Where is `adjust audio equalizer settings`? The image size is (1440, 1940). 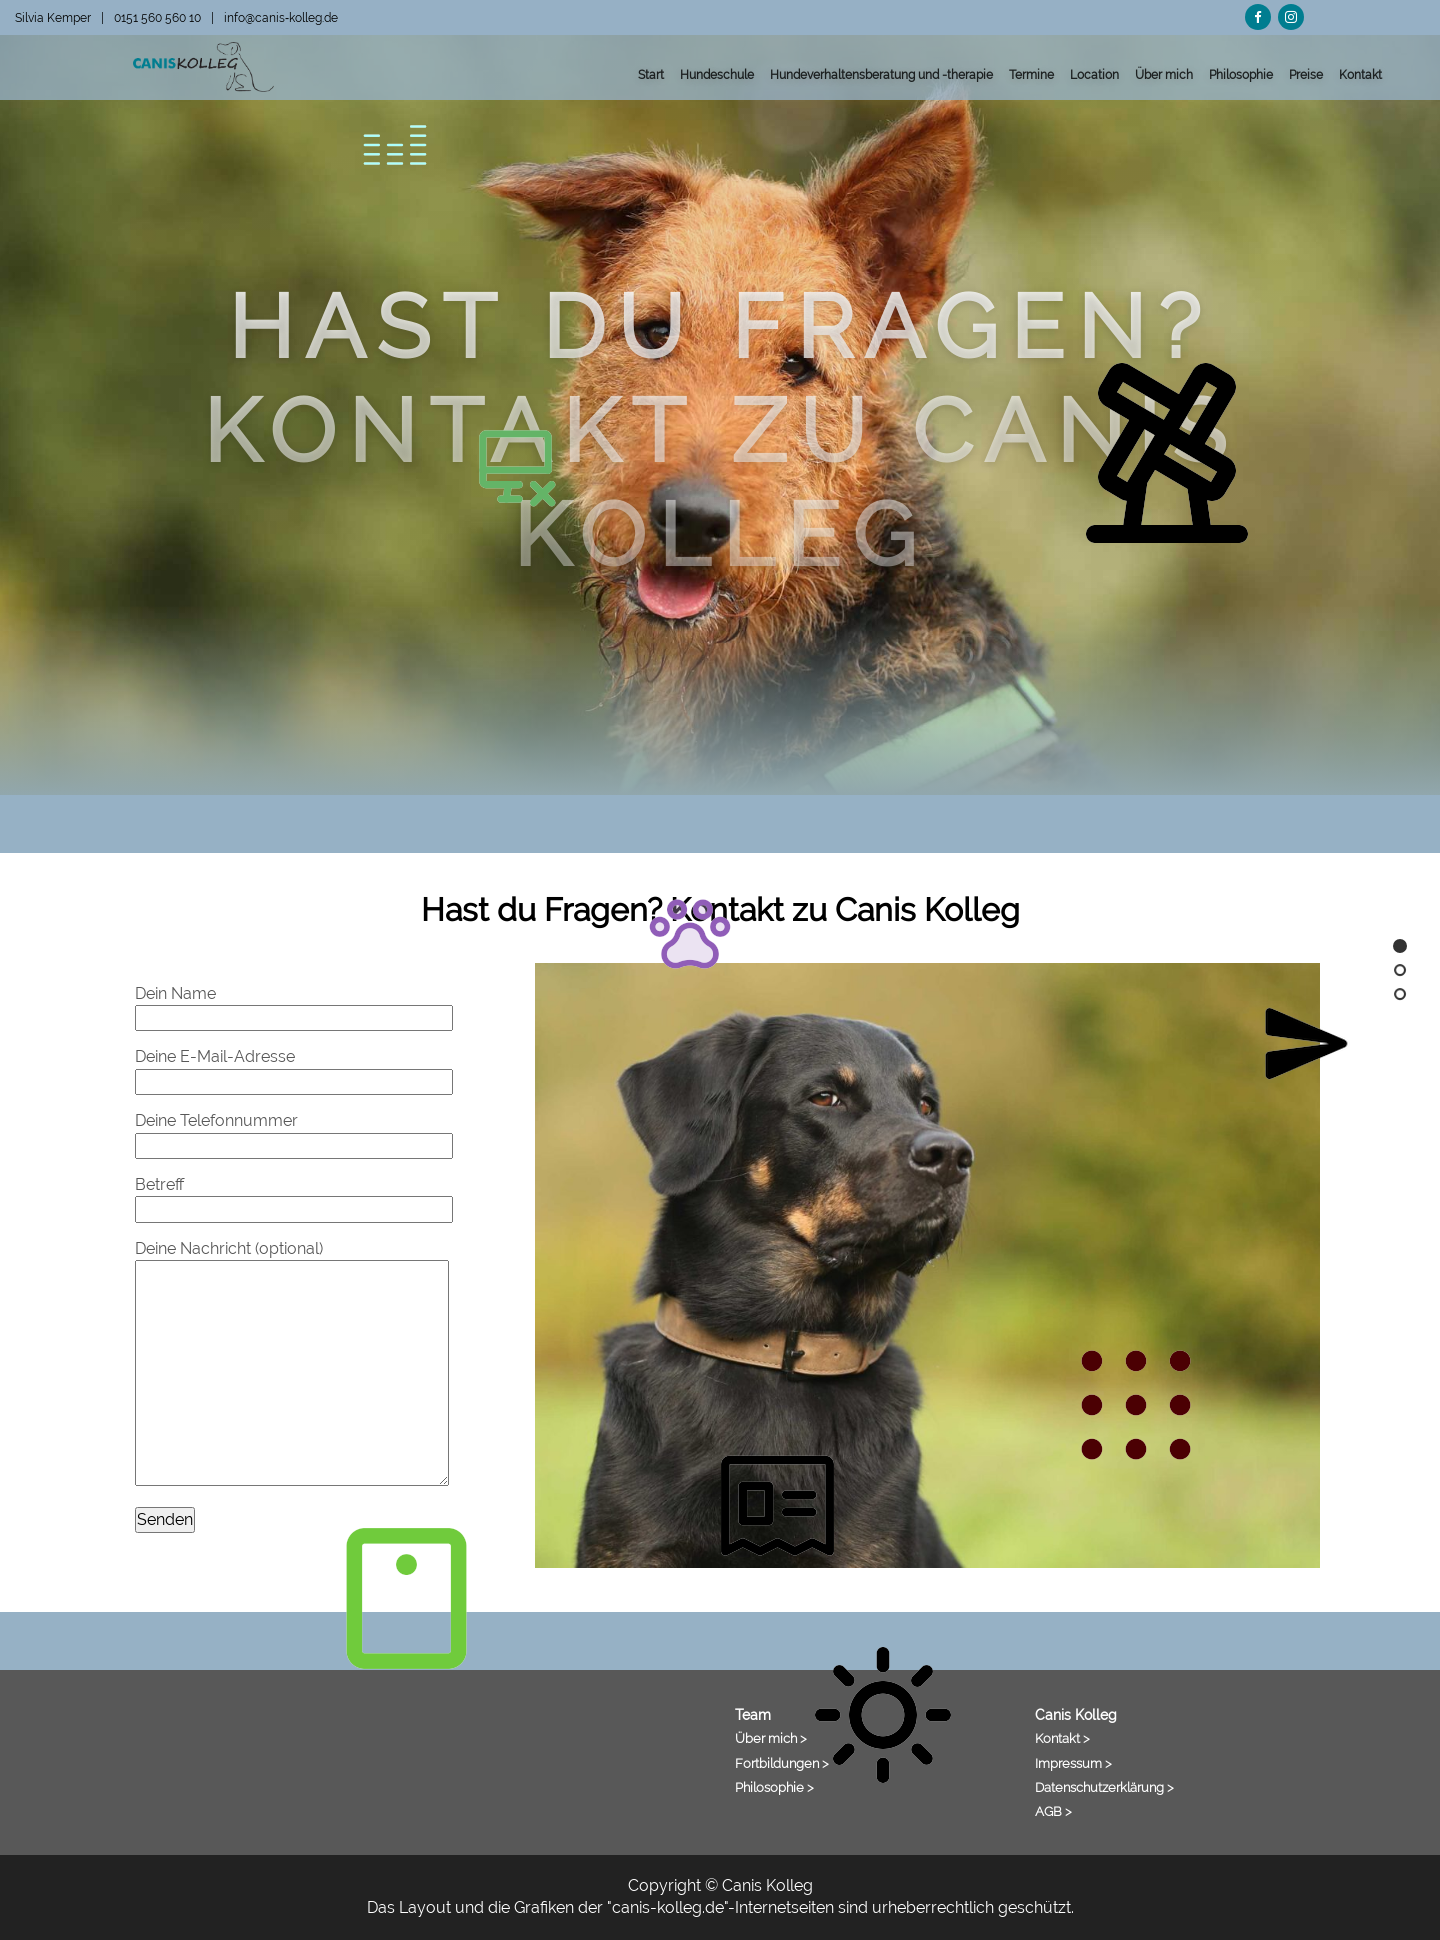 adjust audio equalizer settings is located at coordinates (395, 145).